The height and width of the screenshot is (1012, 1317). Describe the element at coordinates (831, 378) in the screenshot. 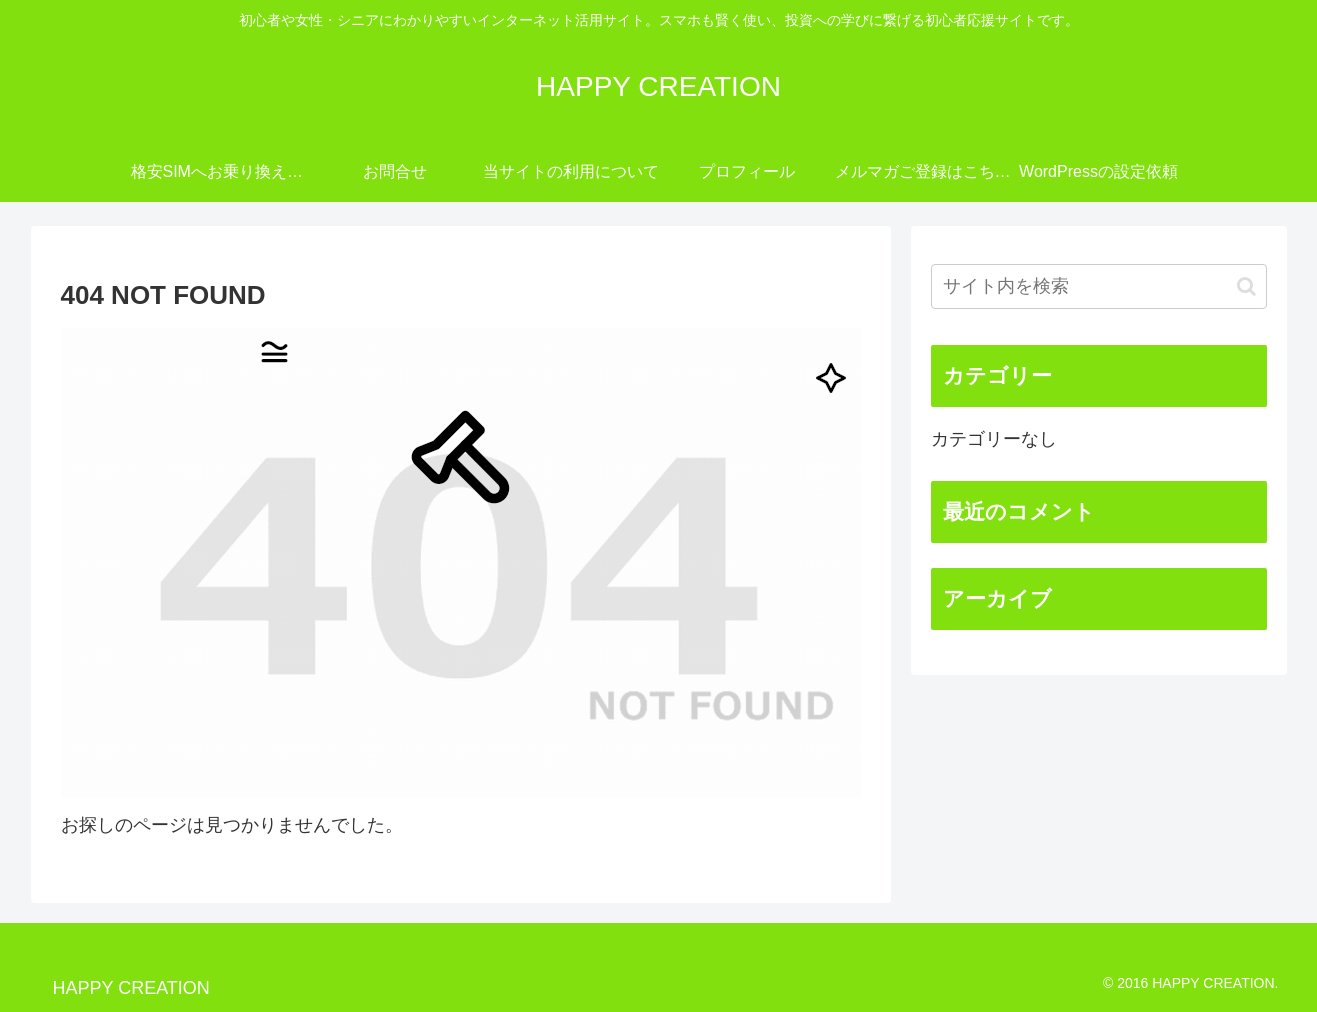

I see `add a sparkle or highlight effect` at that location.